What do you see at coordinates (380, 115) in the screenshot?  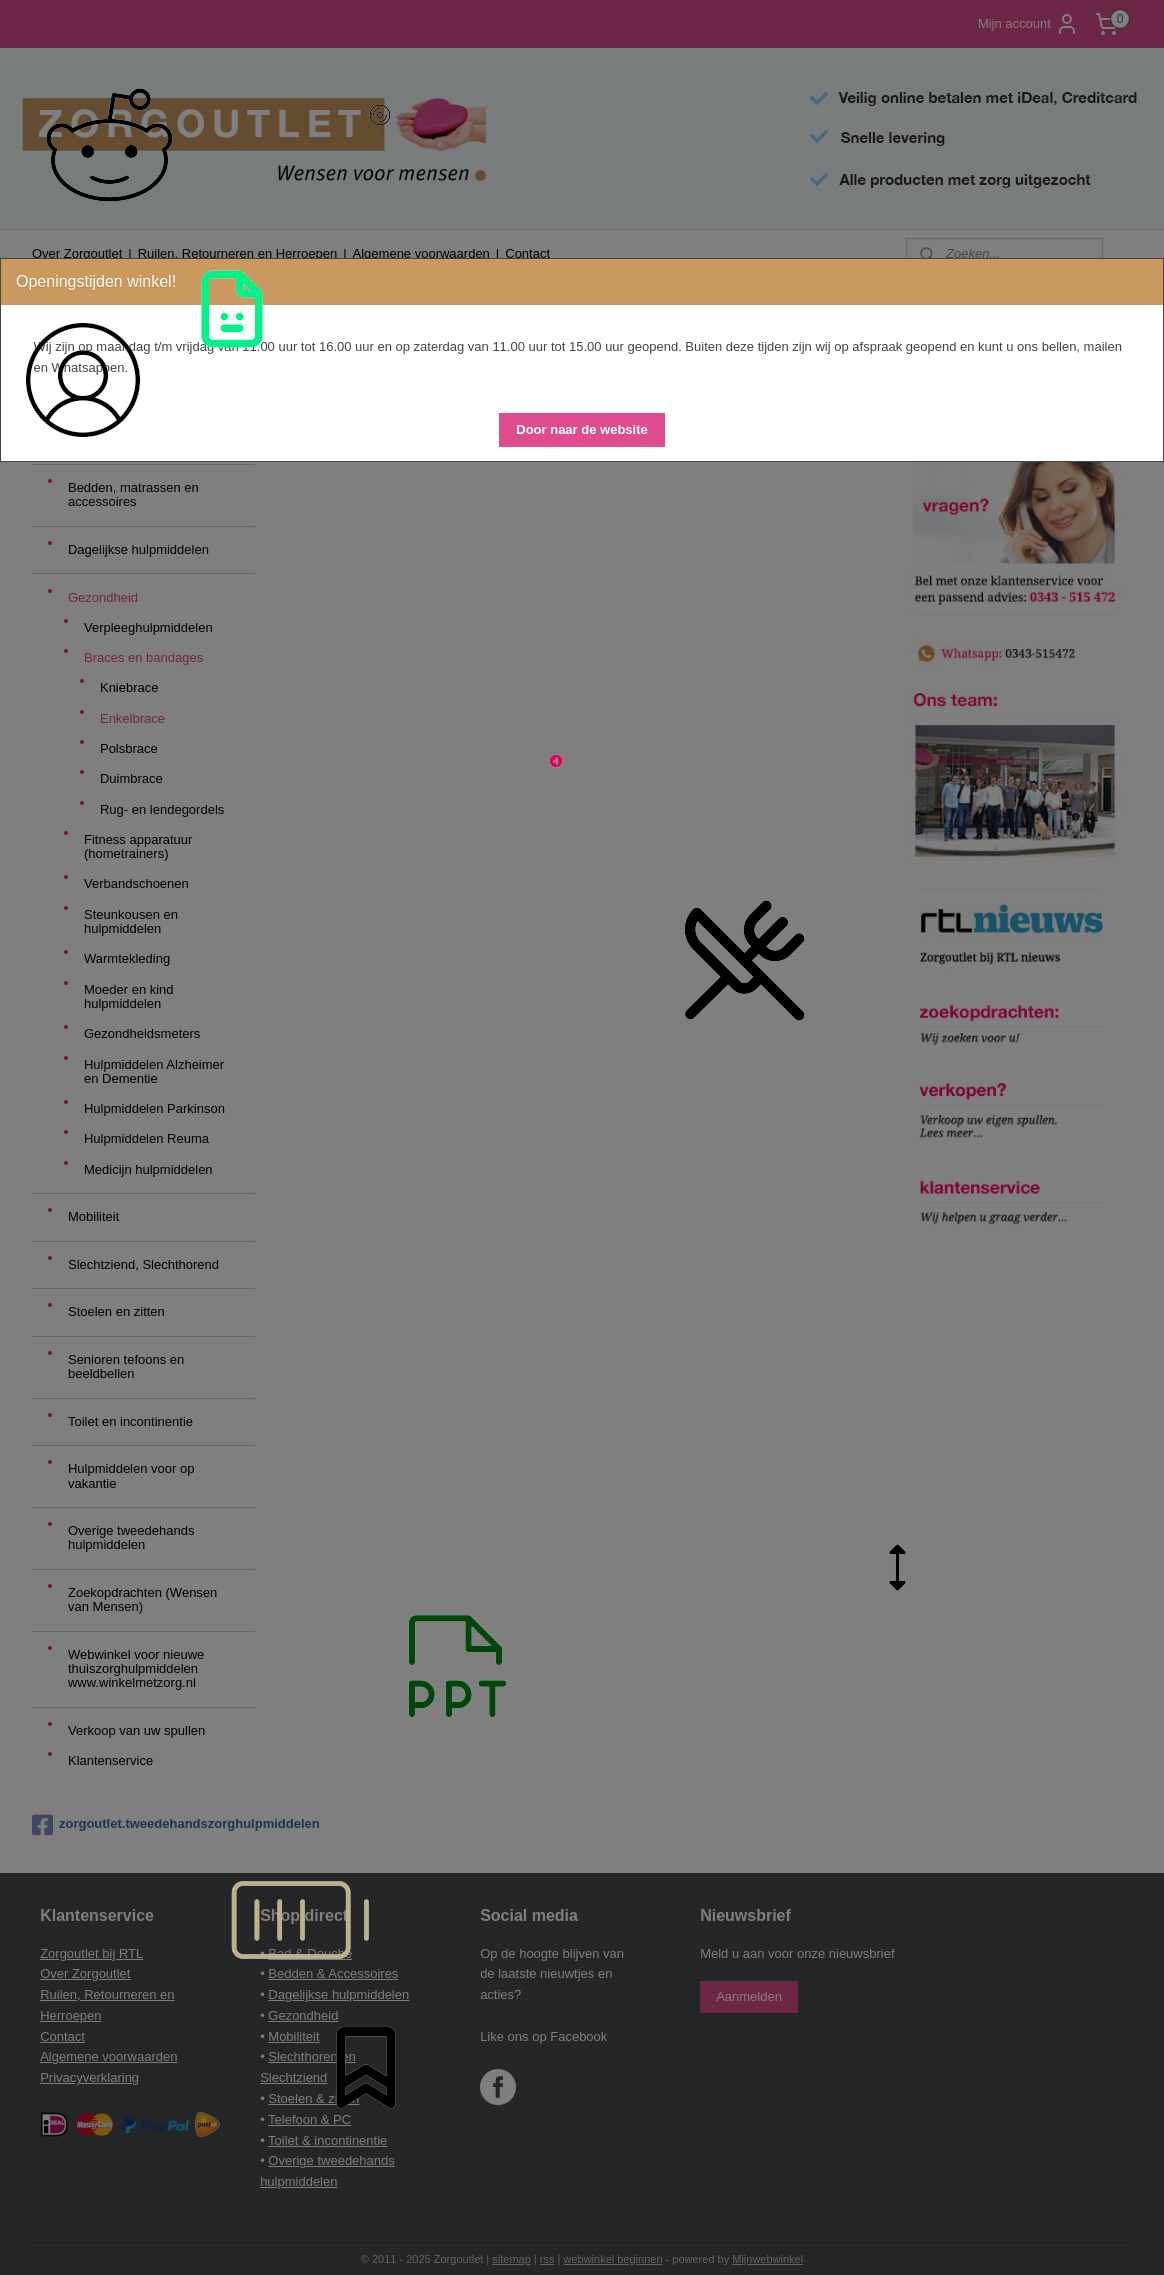 I see `play or browse music library` at bounding box center [380, 115].